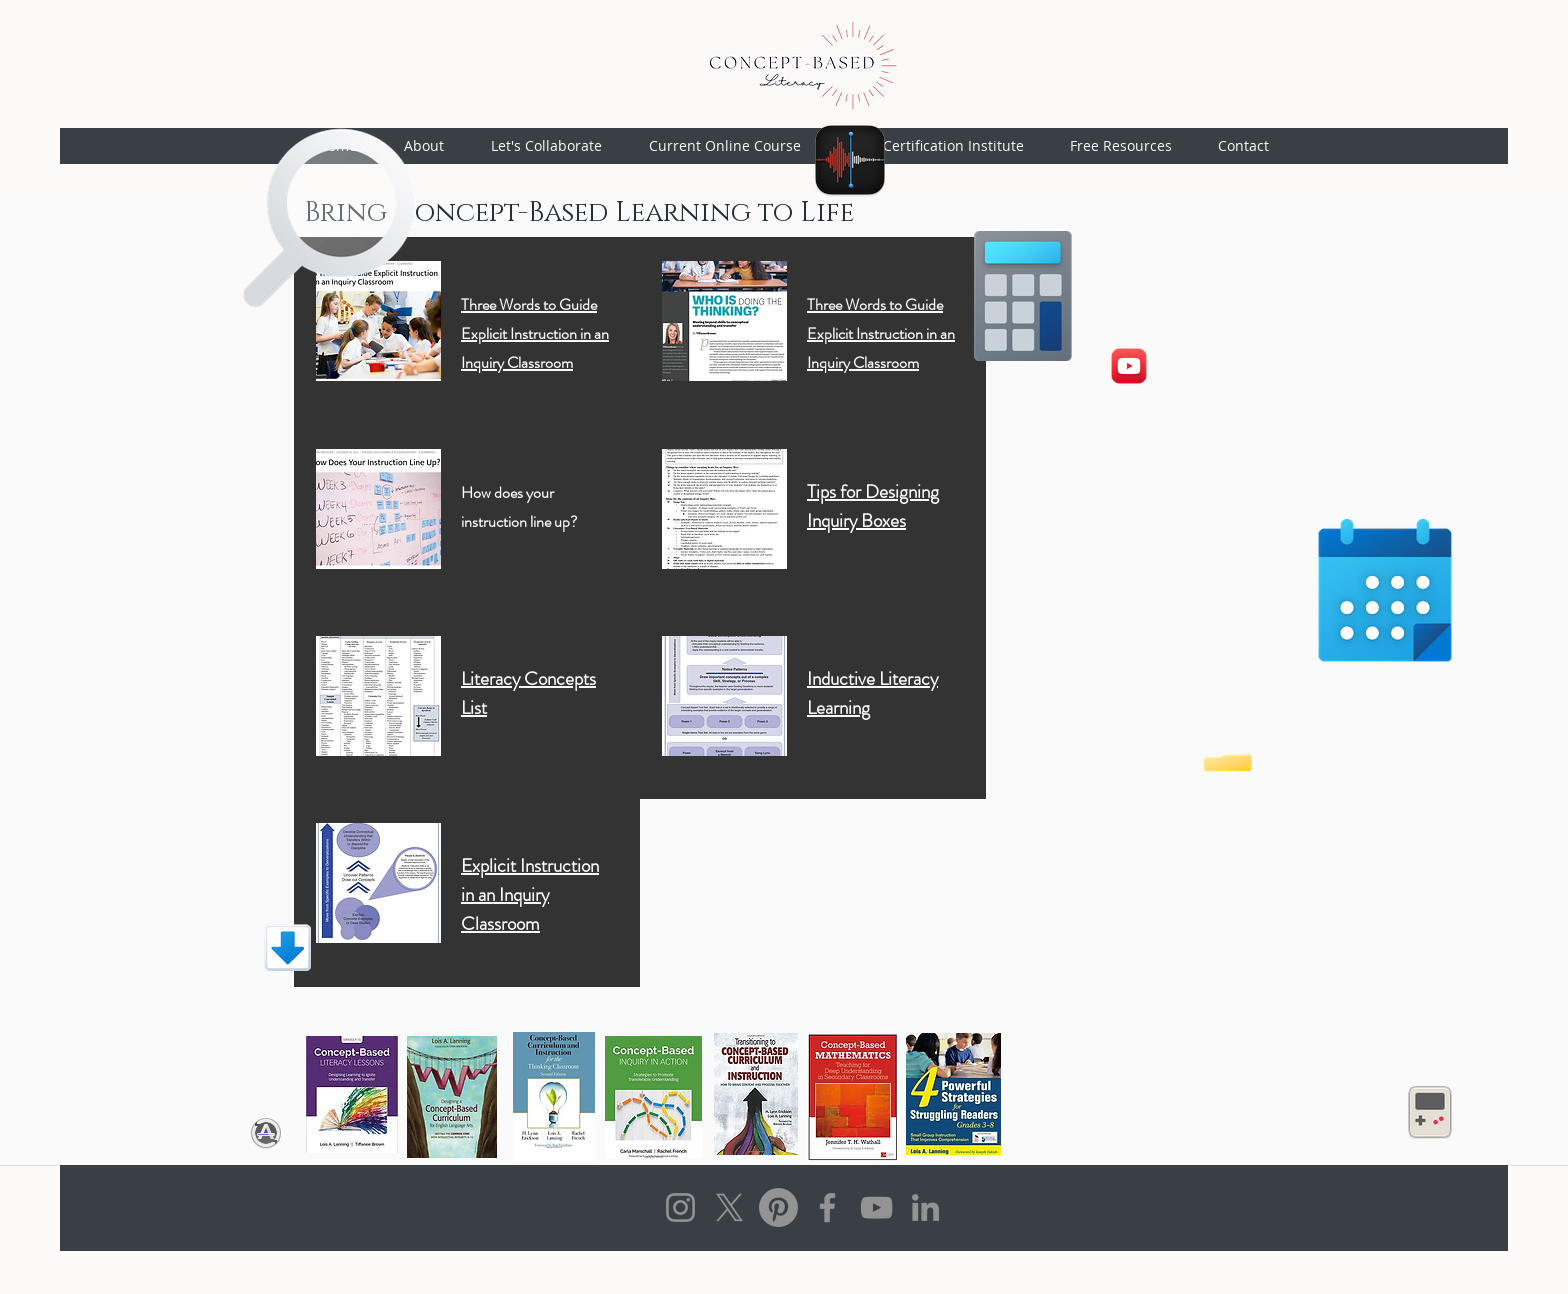 The width and height of the screenshot is (1568, 1294). I want to click on open the calculator app, so click(1023, 296).